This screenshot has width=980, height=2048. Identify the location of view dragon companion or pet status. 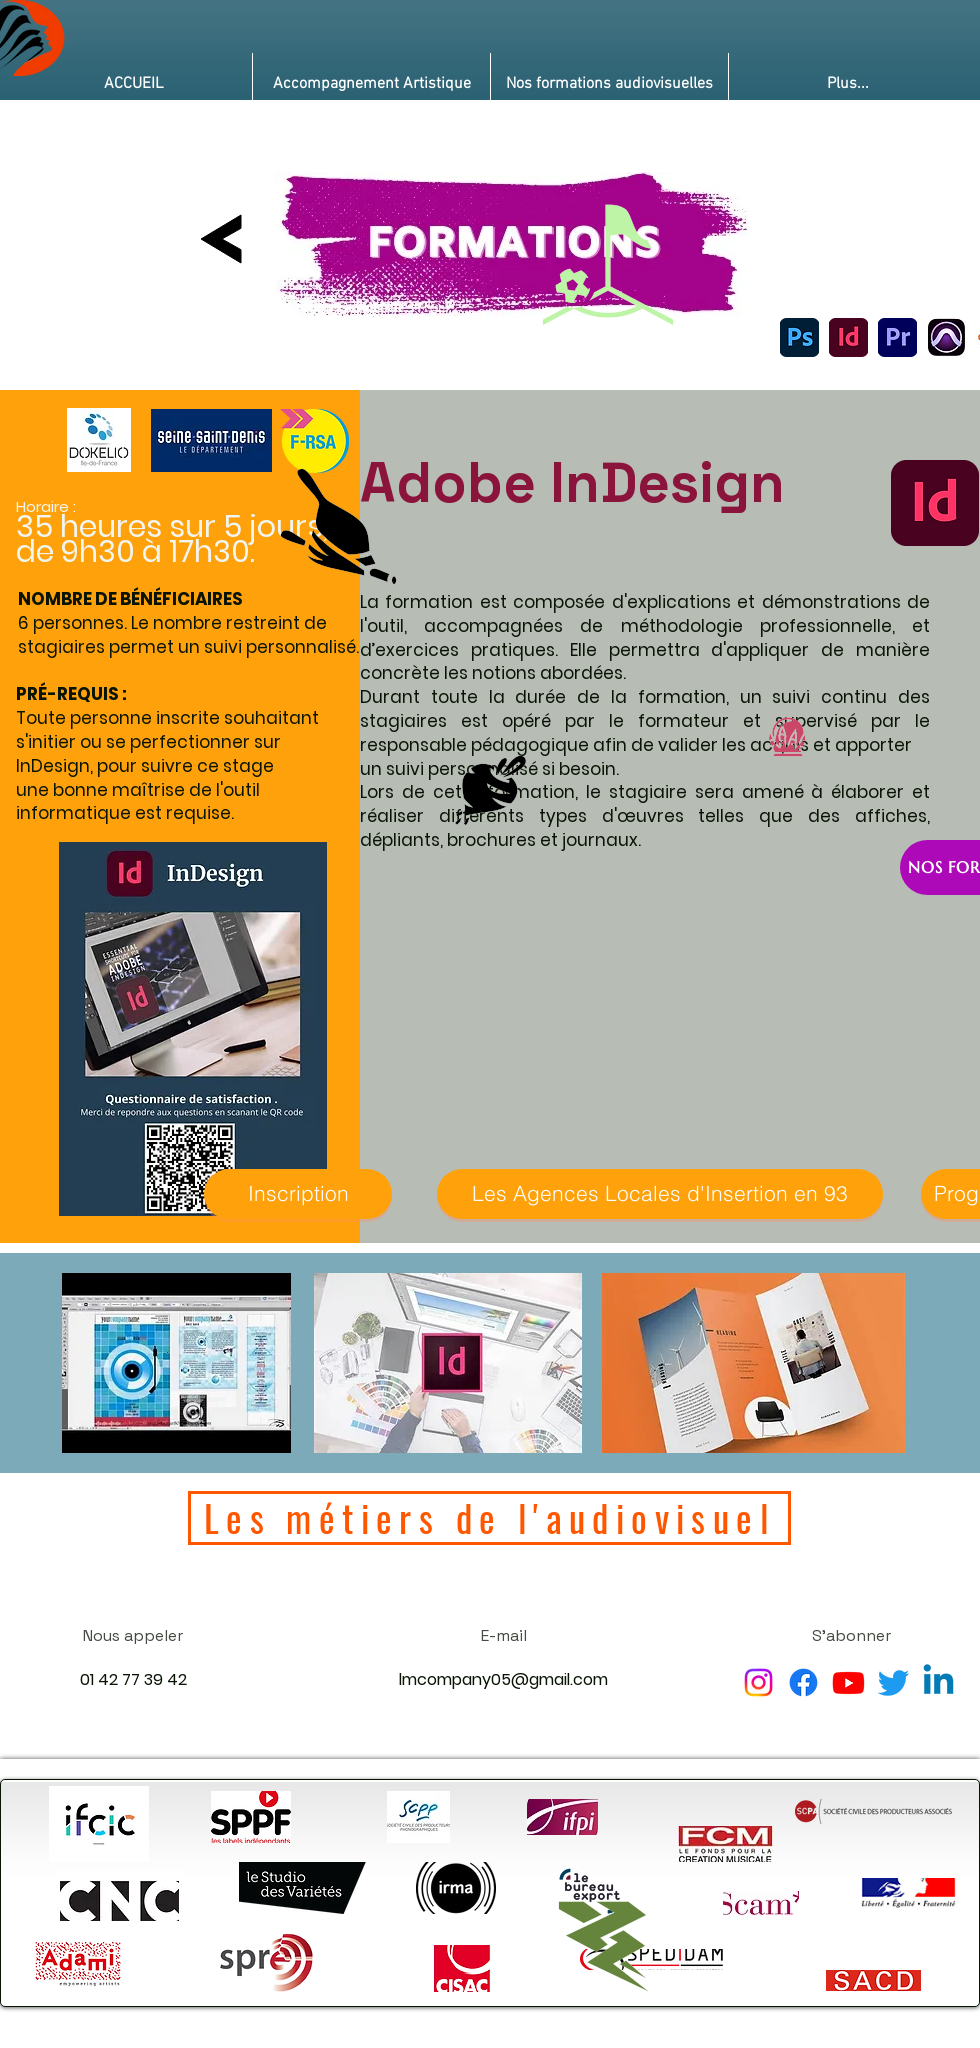
(788, 736).